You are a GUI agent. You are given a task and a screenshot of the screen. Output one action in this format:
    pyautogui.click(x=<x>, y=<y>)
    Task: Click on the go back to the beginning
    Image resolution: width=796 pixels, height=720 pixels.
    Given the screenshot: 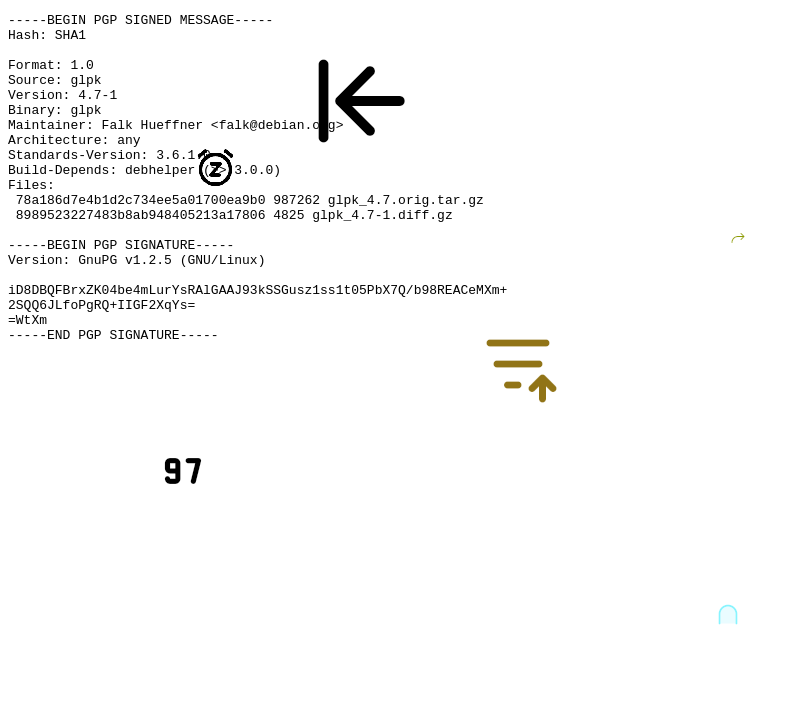 What is the action you would take?
    pyautogui.click(x=360, y=101)
    